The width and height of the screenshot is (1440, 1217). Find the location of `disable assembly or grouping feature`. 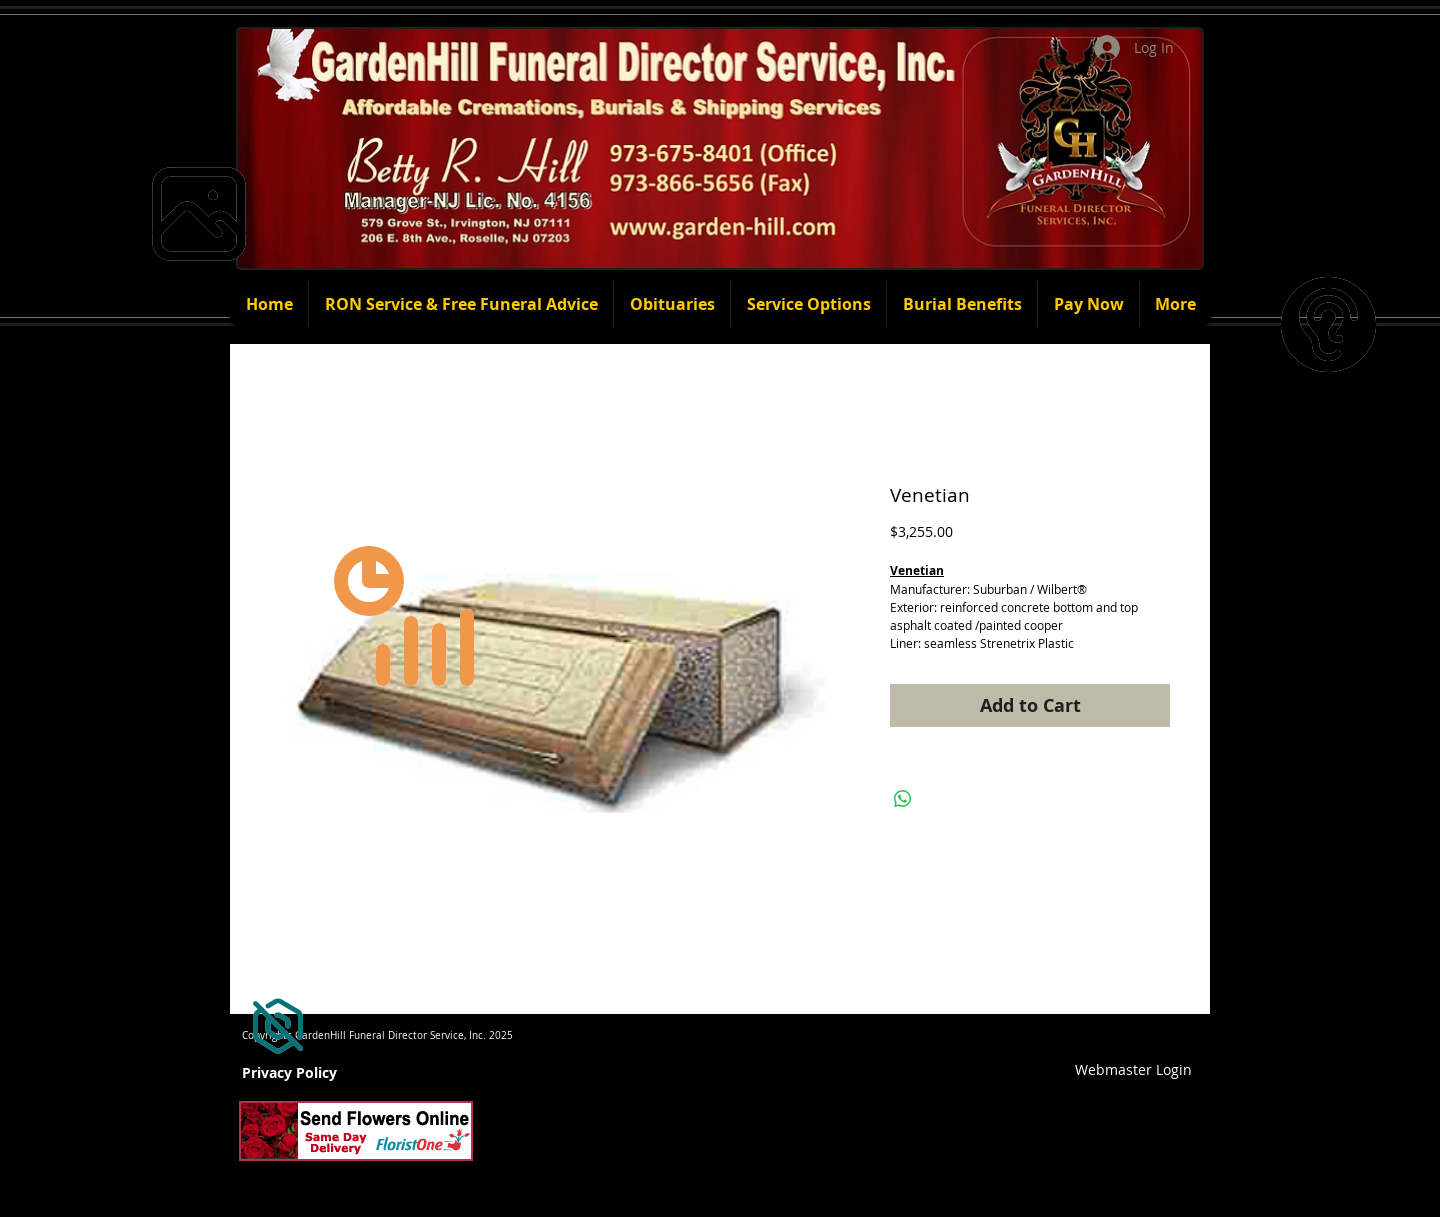

disable assembly or grouping feature is located at coordinates (278, 1026).